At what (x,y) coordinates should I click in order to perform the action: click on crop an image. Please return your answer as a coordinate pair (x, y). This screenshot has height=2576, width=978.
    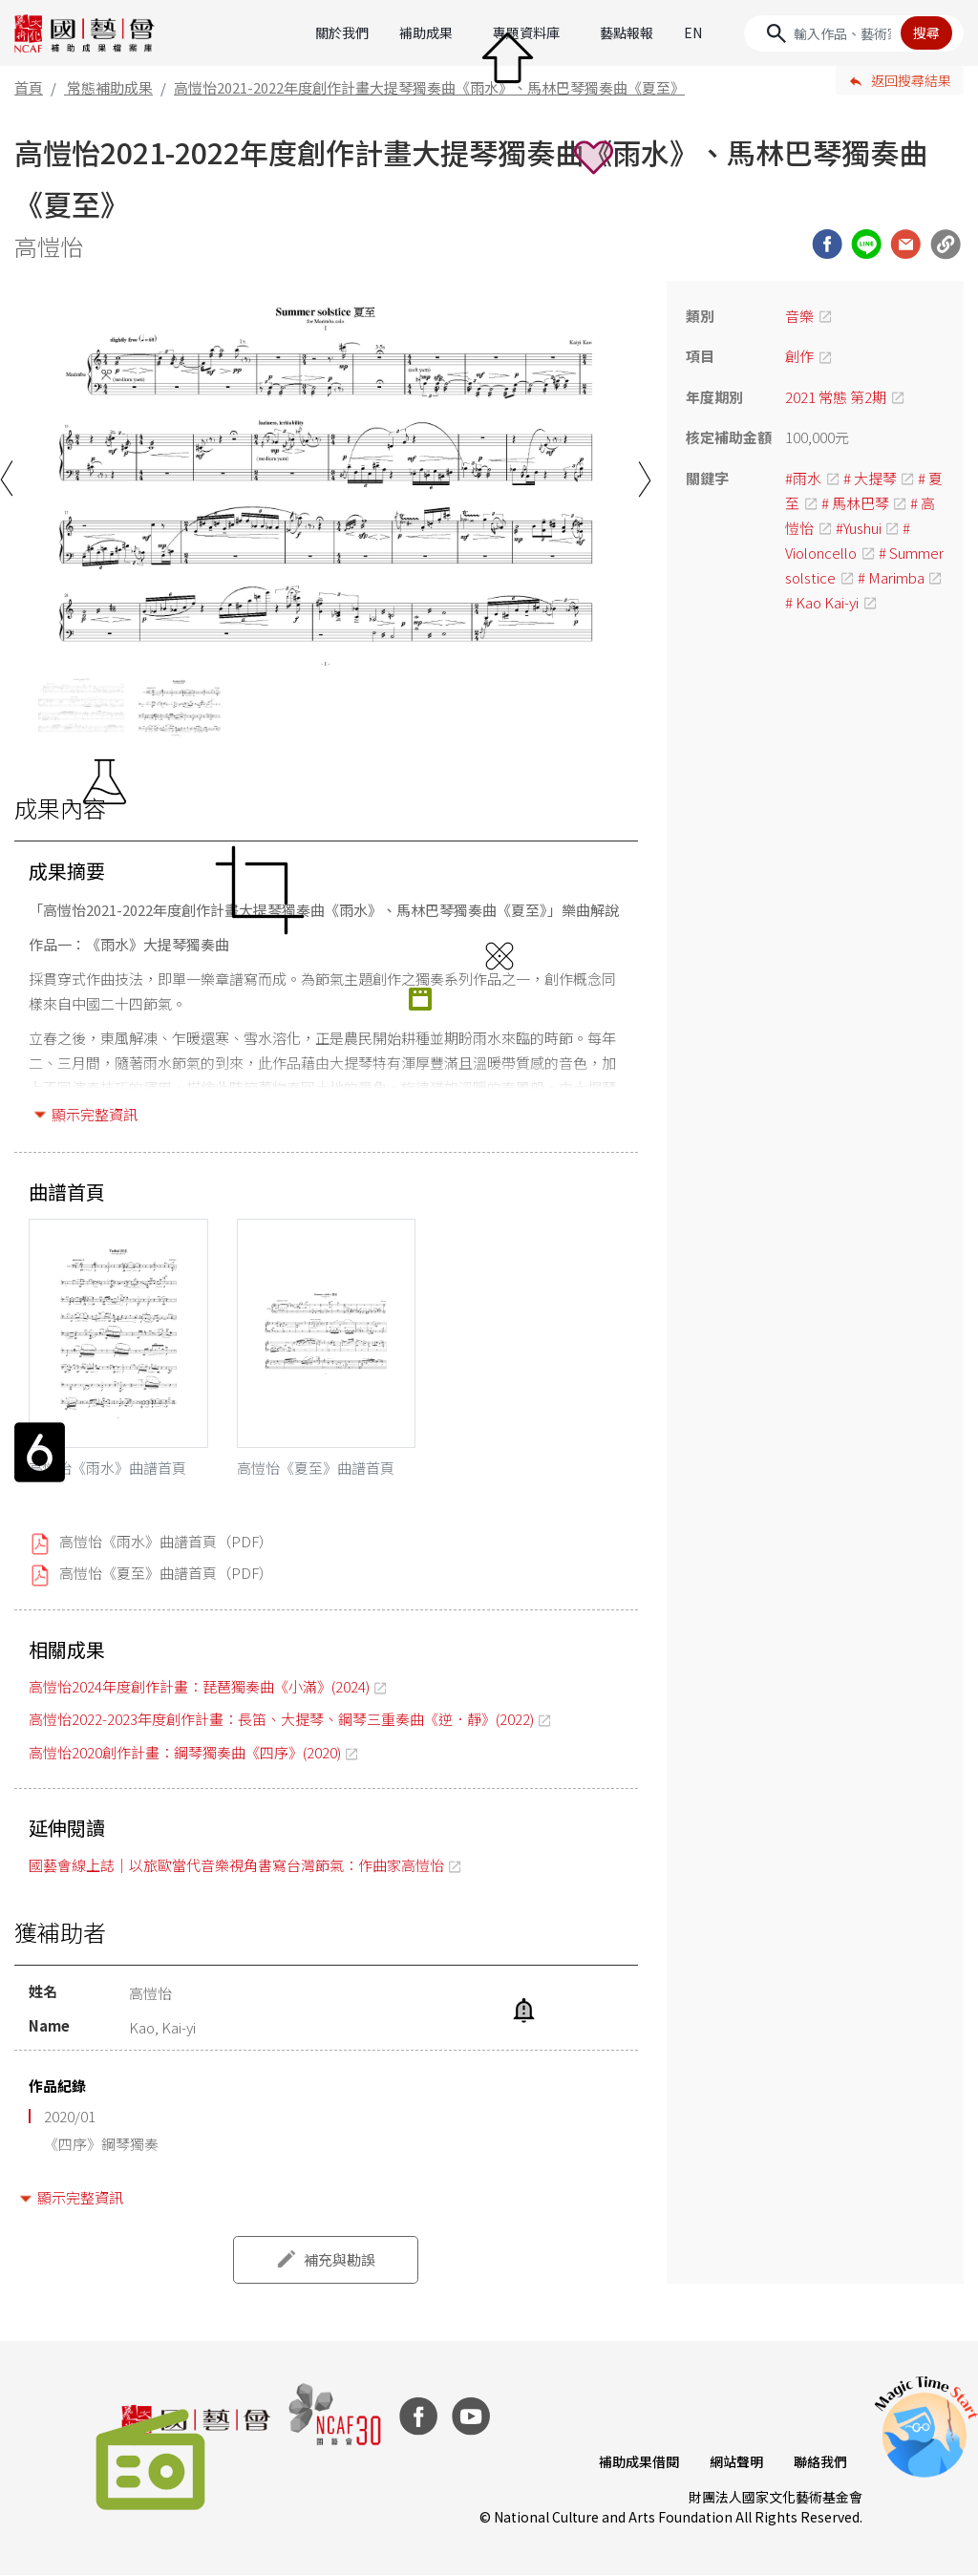
    Looking at the image, I should click on (260, 890).